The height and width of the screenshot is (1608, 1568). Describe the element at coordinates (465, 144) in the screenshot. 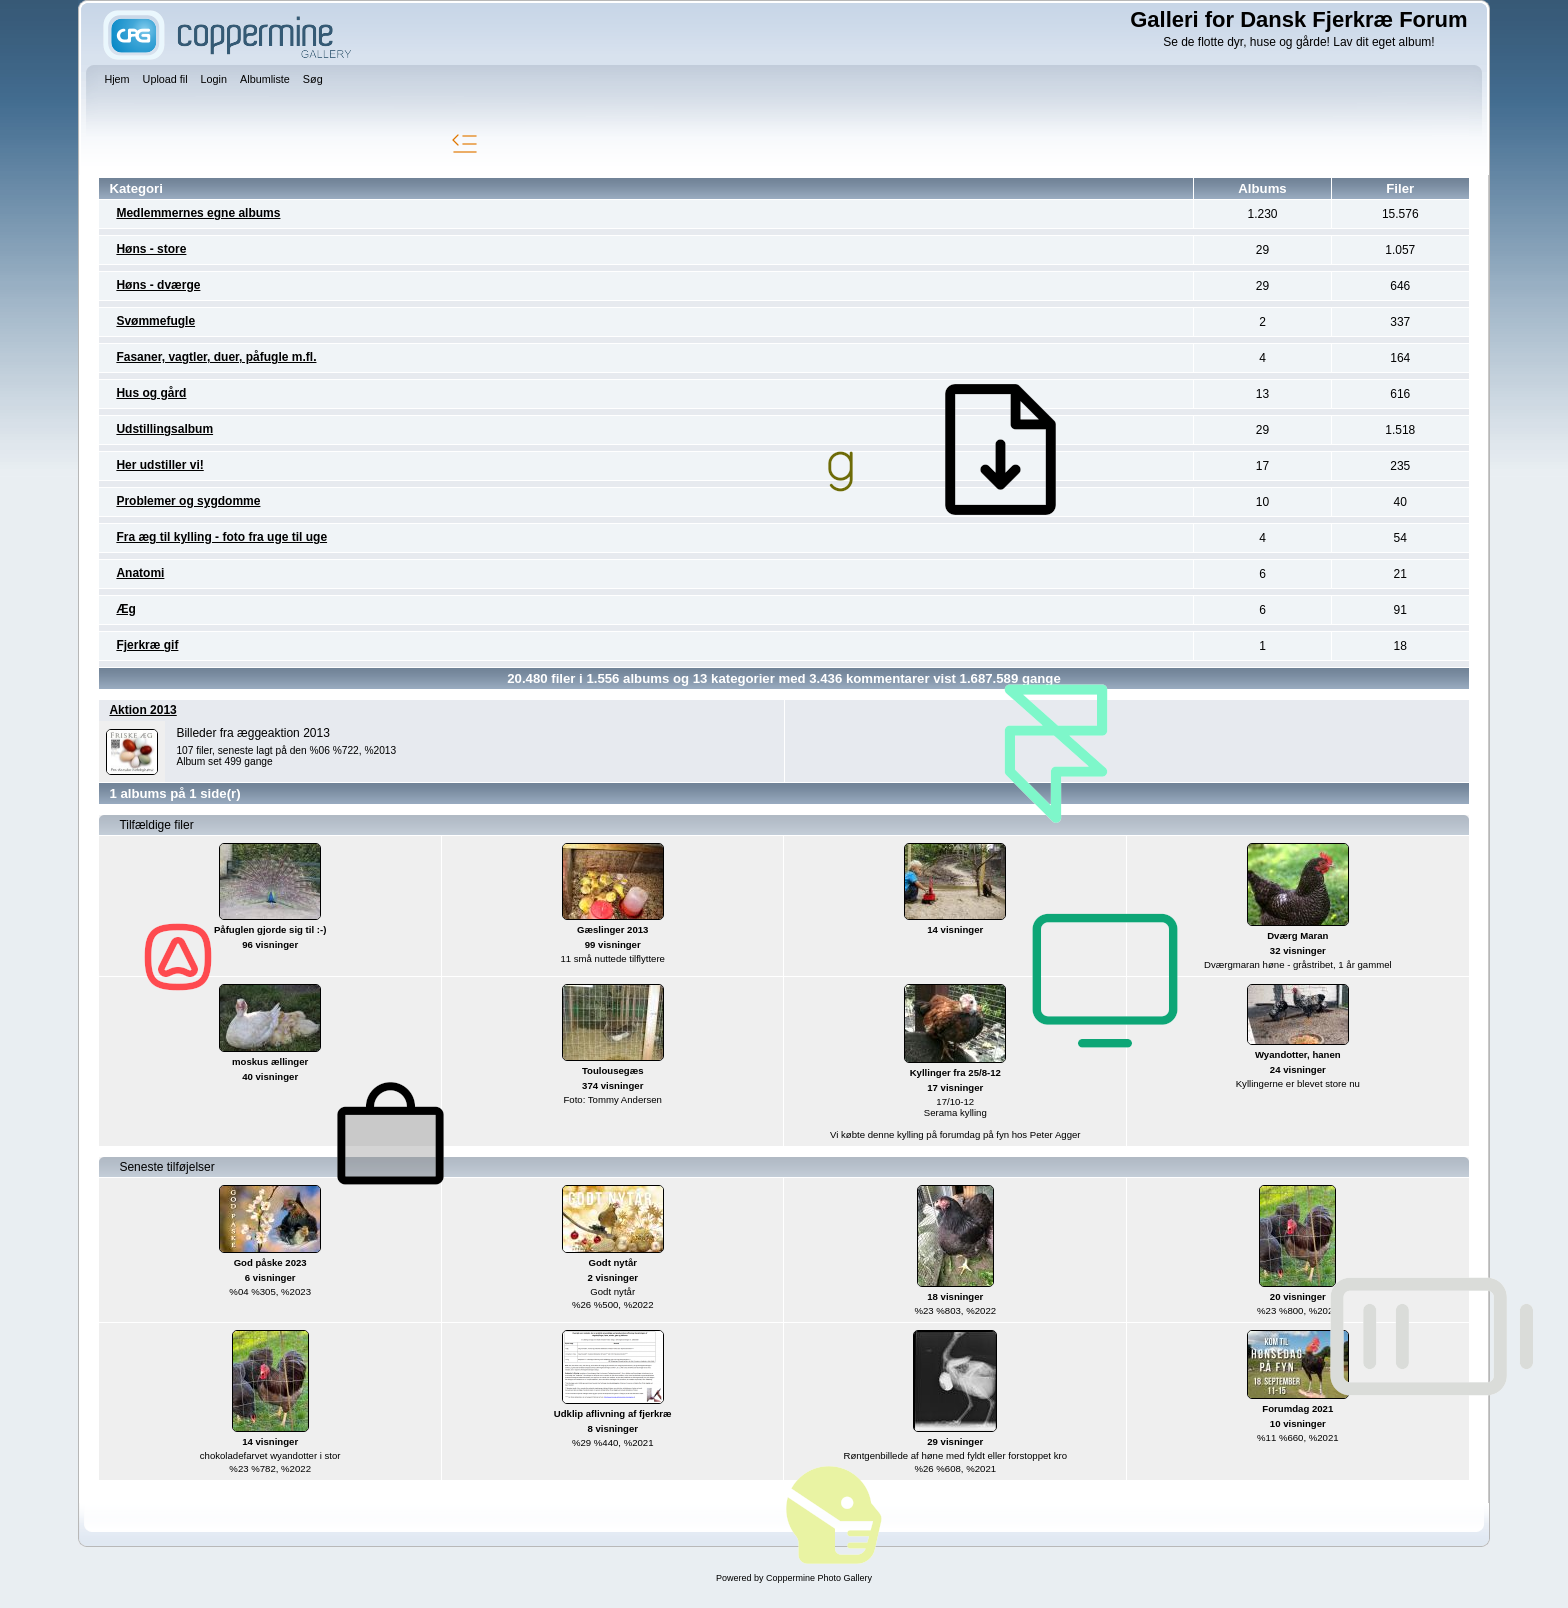

I see `decrease text indentation` at that location.